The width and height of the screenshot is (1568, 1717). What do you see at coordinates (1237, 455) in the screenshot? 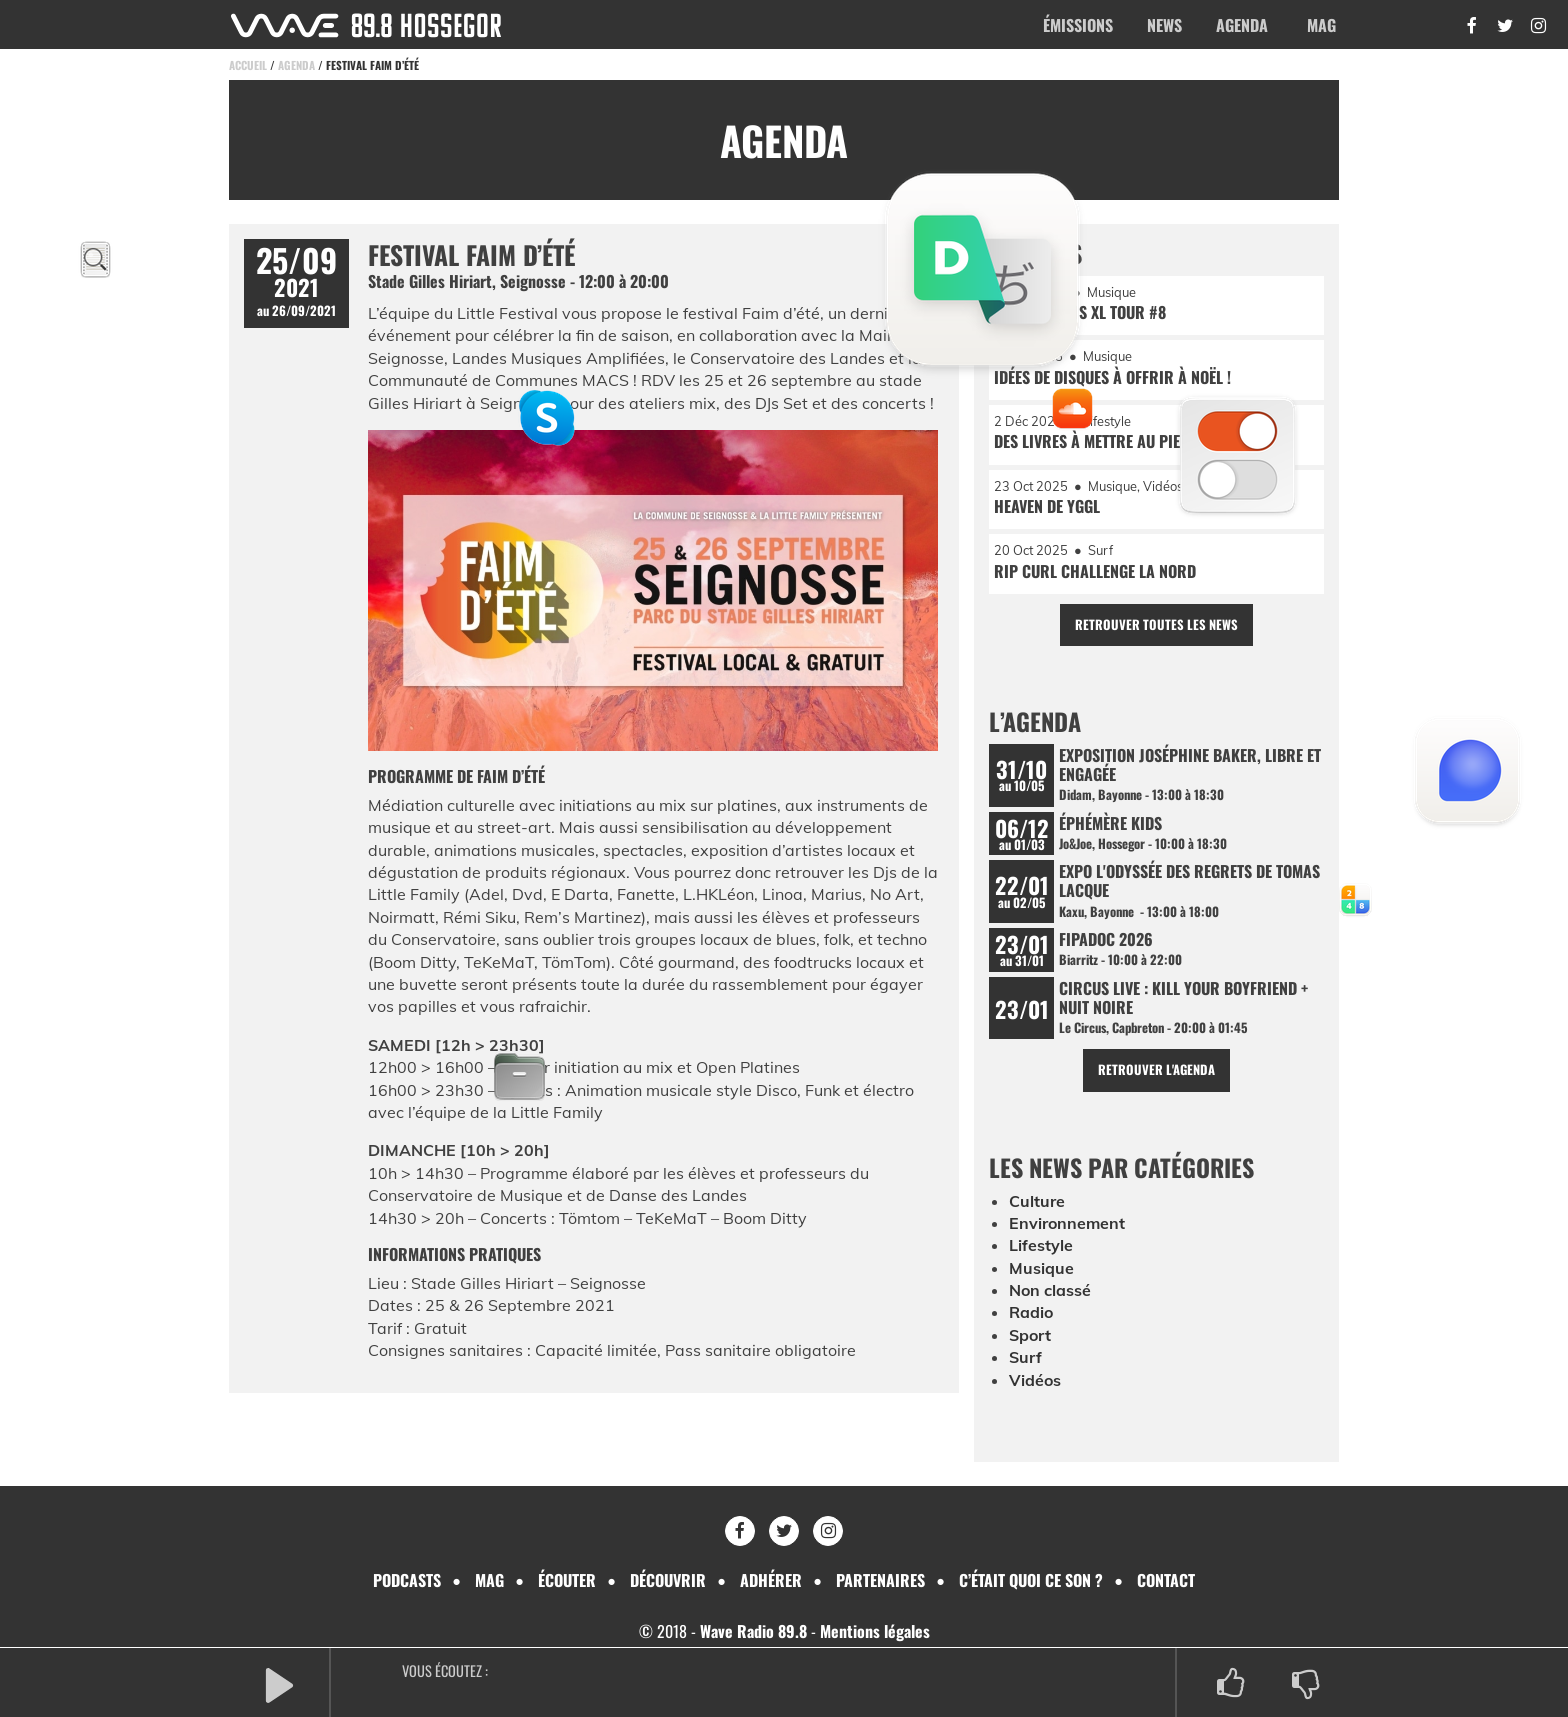
I see `open system tweaks or settings app` at bounding box center [1237, 455].